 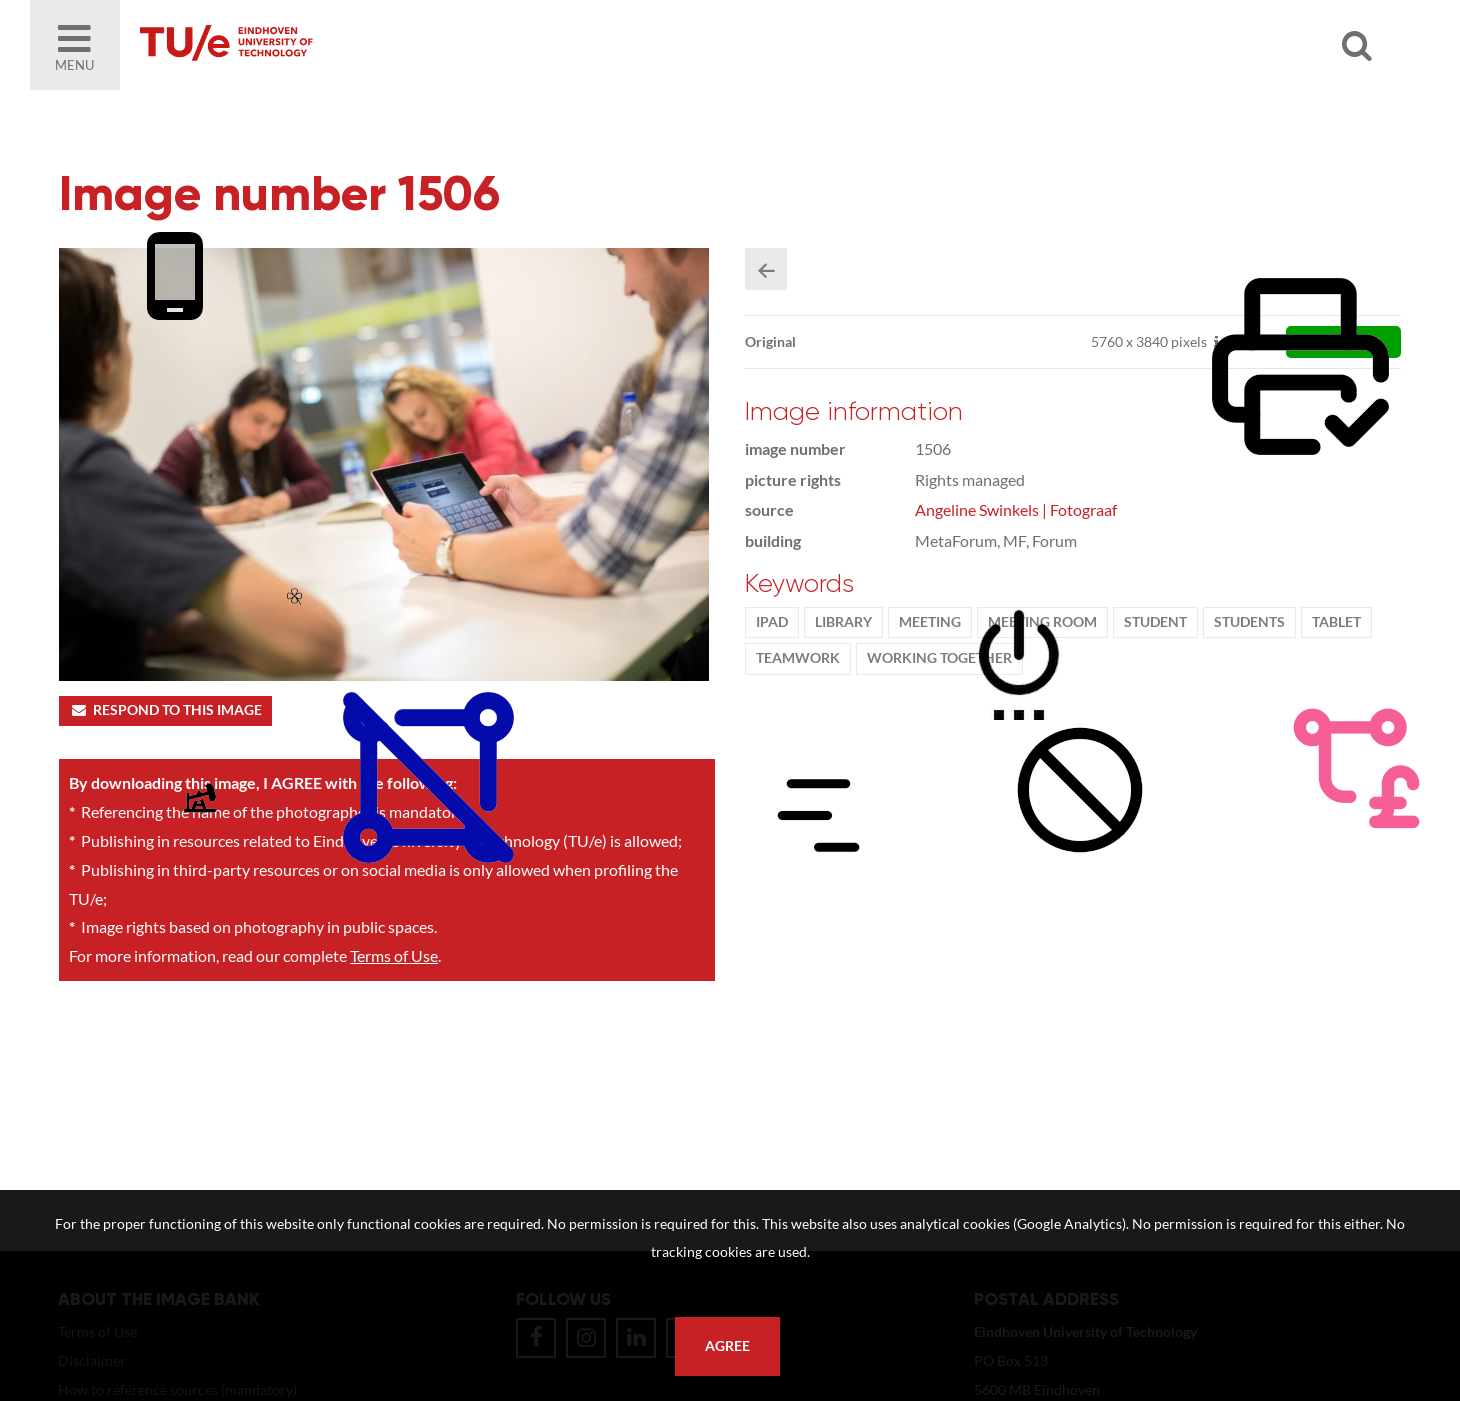 What do you see at coordinates (818, 815) in the screenshot?
I see `view gantt chart or project timeline` at bounding box center [818, 815].